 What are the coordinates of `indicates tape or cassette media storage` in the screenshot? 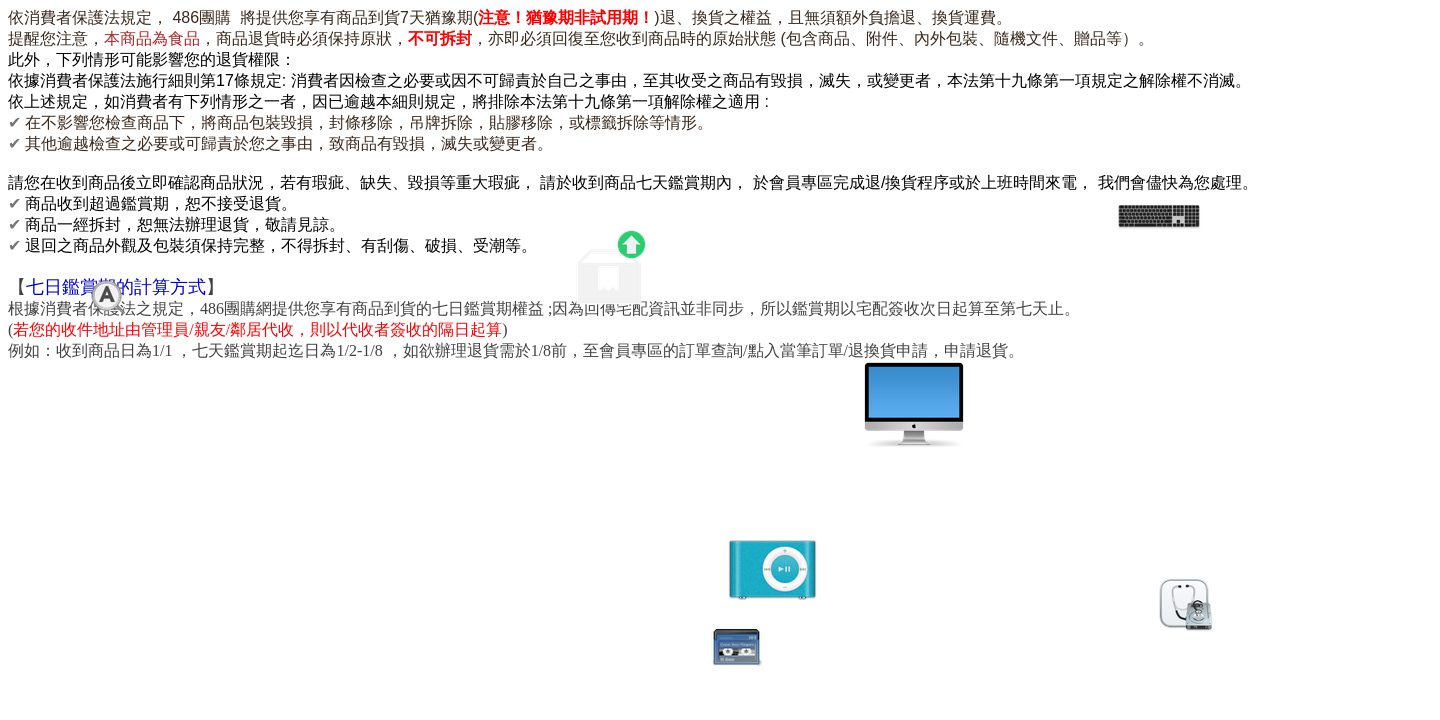 It's located at (736, 648).